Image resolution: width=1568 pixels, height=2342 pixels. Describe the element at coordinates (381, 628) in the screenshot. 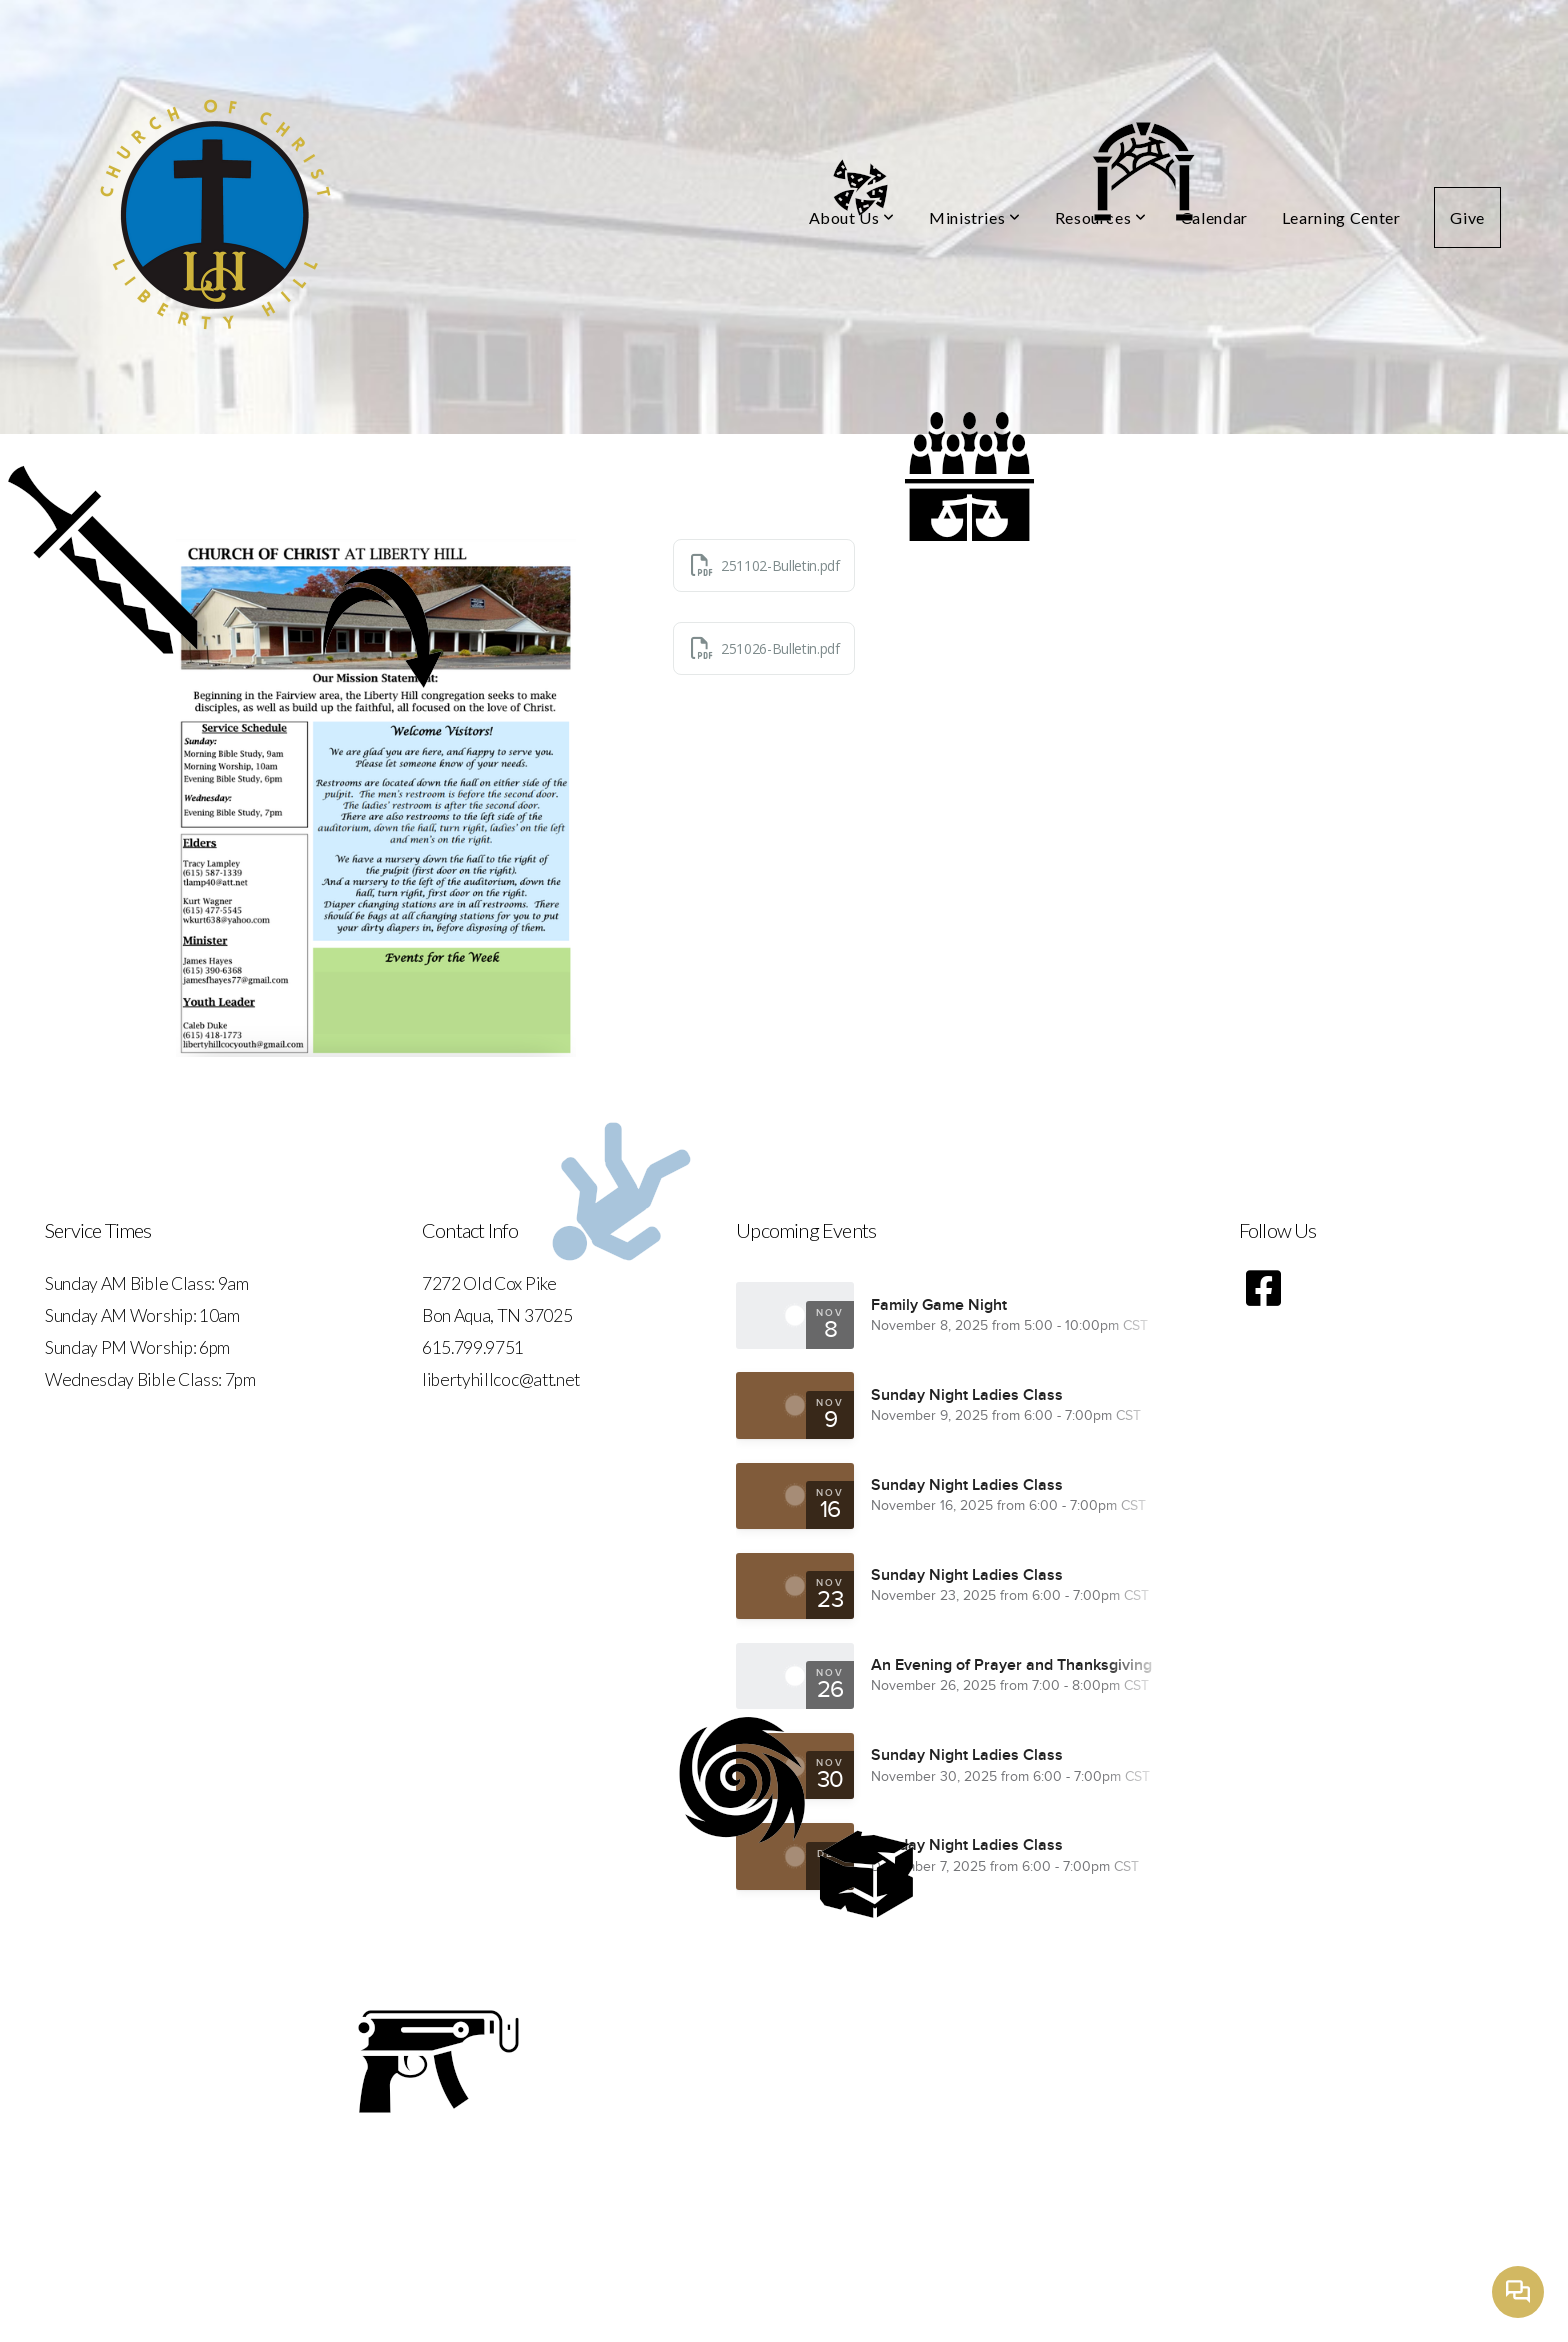

I see `perform a dunk or slam action in a game` at that location.